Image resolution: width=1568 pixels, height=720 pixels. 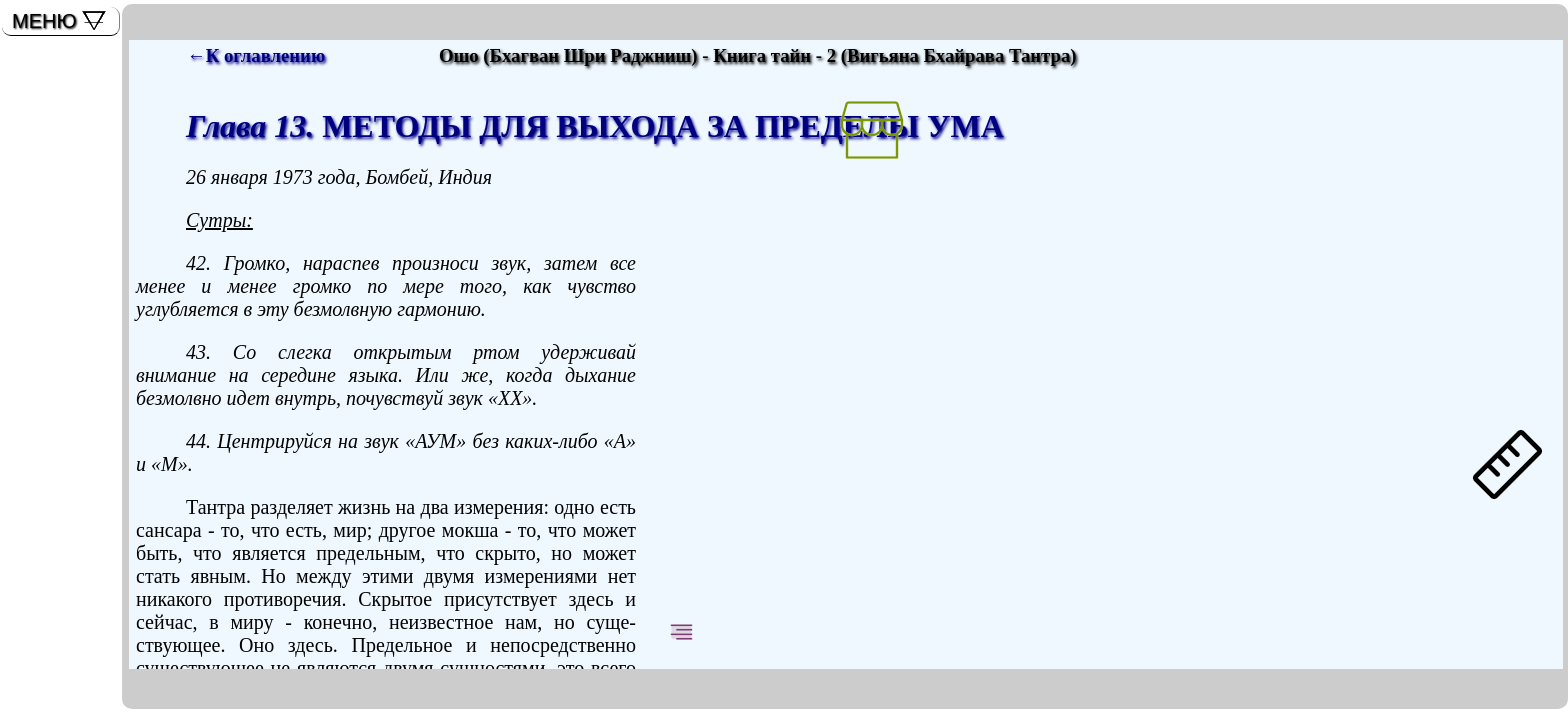 What do you see at coordinates (681, 632) in the screenshot?
I see `align text to the right` at bounding box center [681, 632].